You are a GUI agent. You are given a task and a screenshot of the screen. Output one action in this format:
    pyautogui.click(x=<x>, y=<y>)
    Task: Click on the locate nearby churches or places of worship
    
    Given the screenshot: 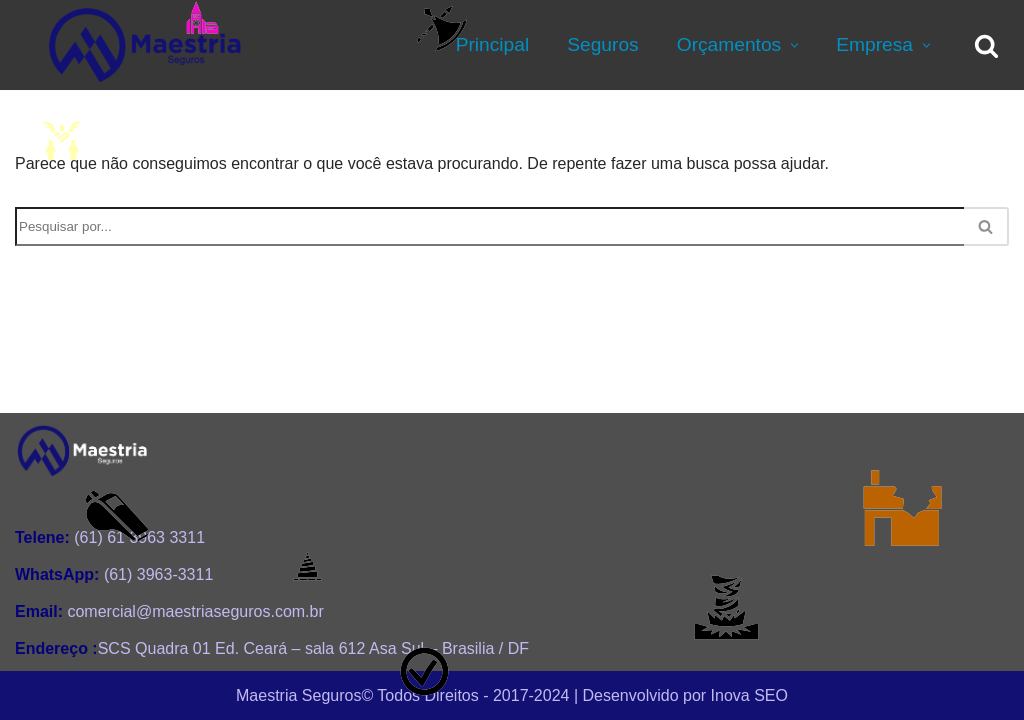 What is the action you would take?
    pyautogui.click(x=202, y=17)
    